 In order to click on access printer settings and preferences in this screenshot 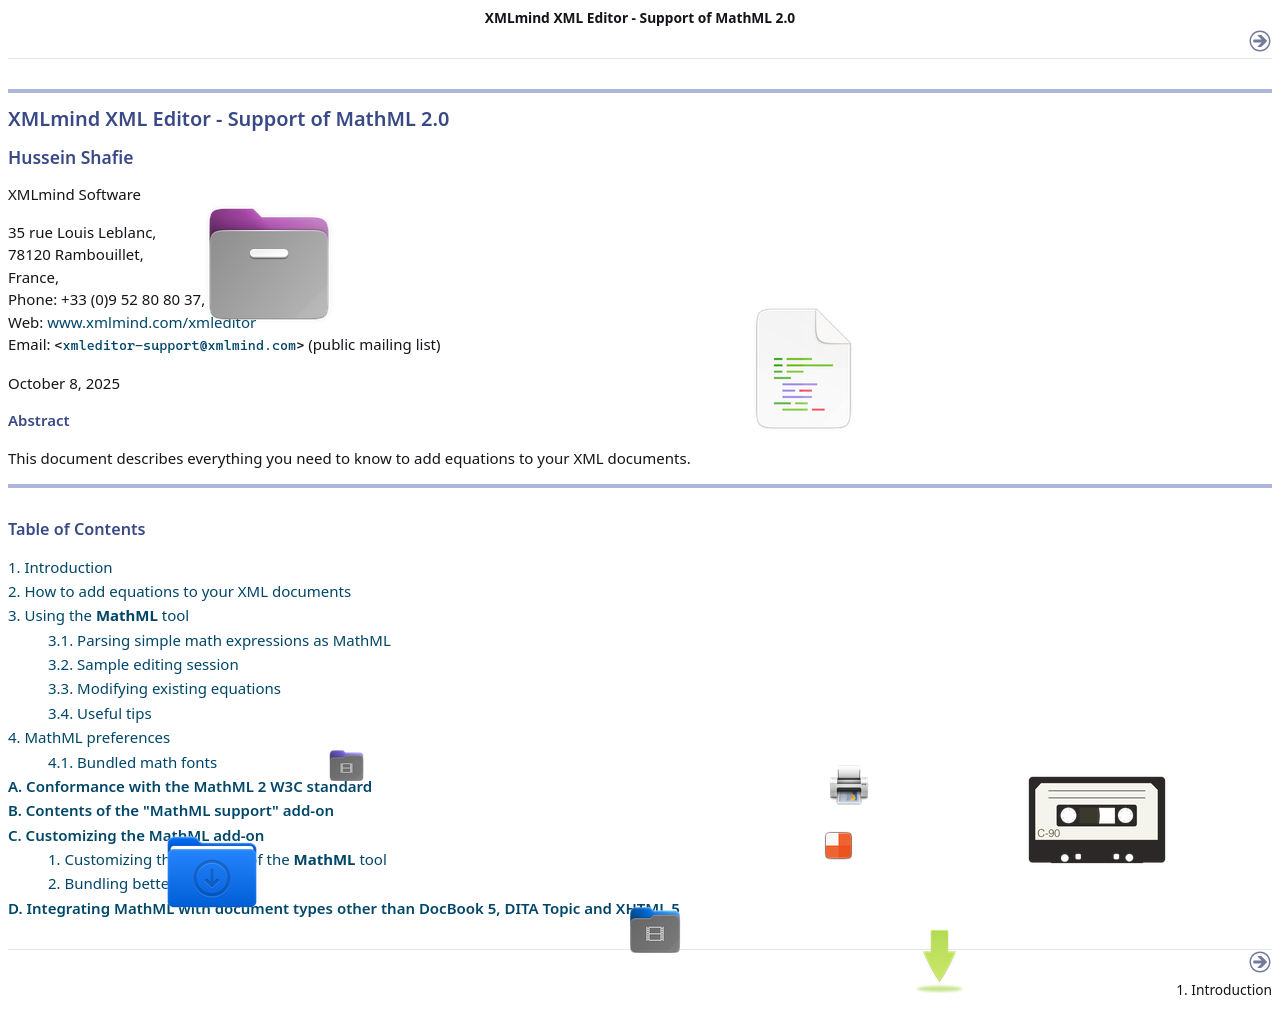, I will do `click(849, 785)`.